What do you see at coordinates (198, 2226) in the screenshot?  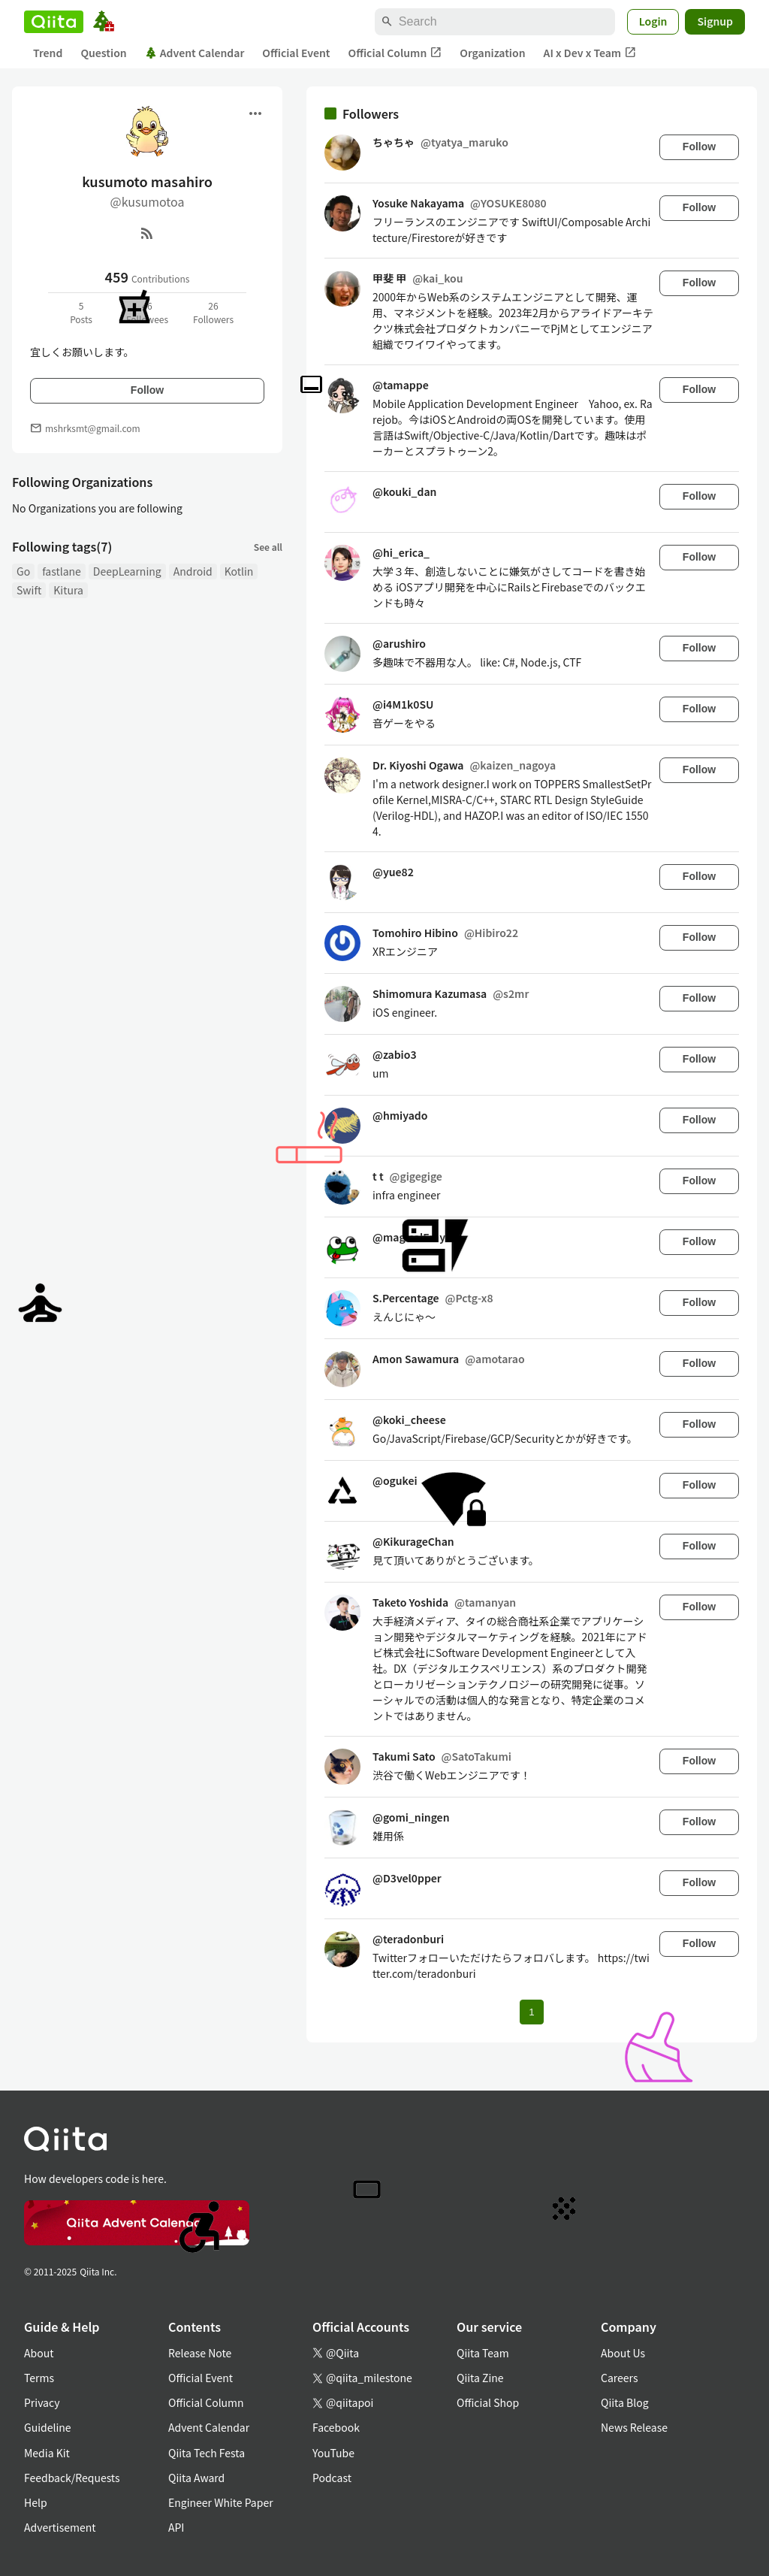 I see `indicates wheelchair accessibility available` at bounding box center [198, 2226].